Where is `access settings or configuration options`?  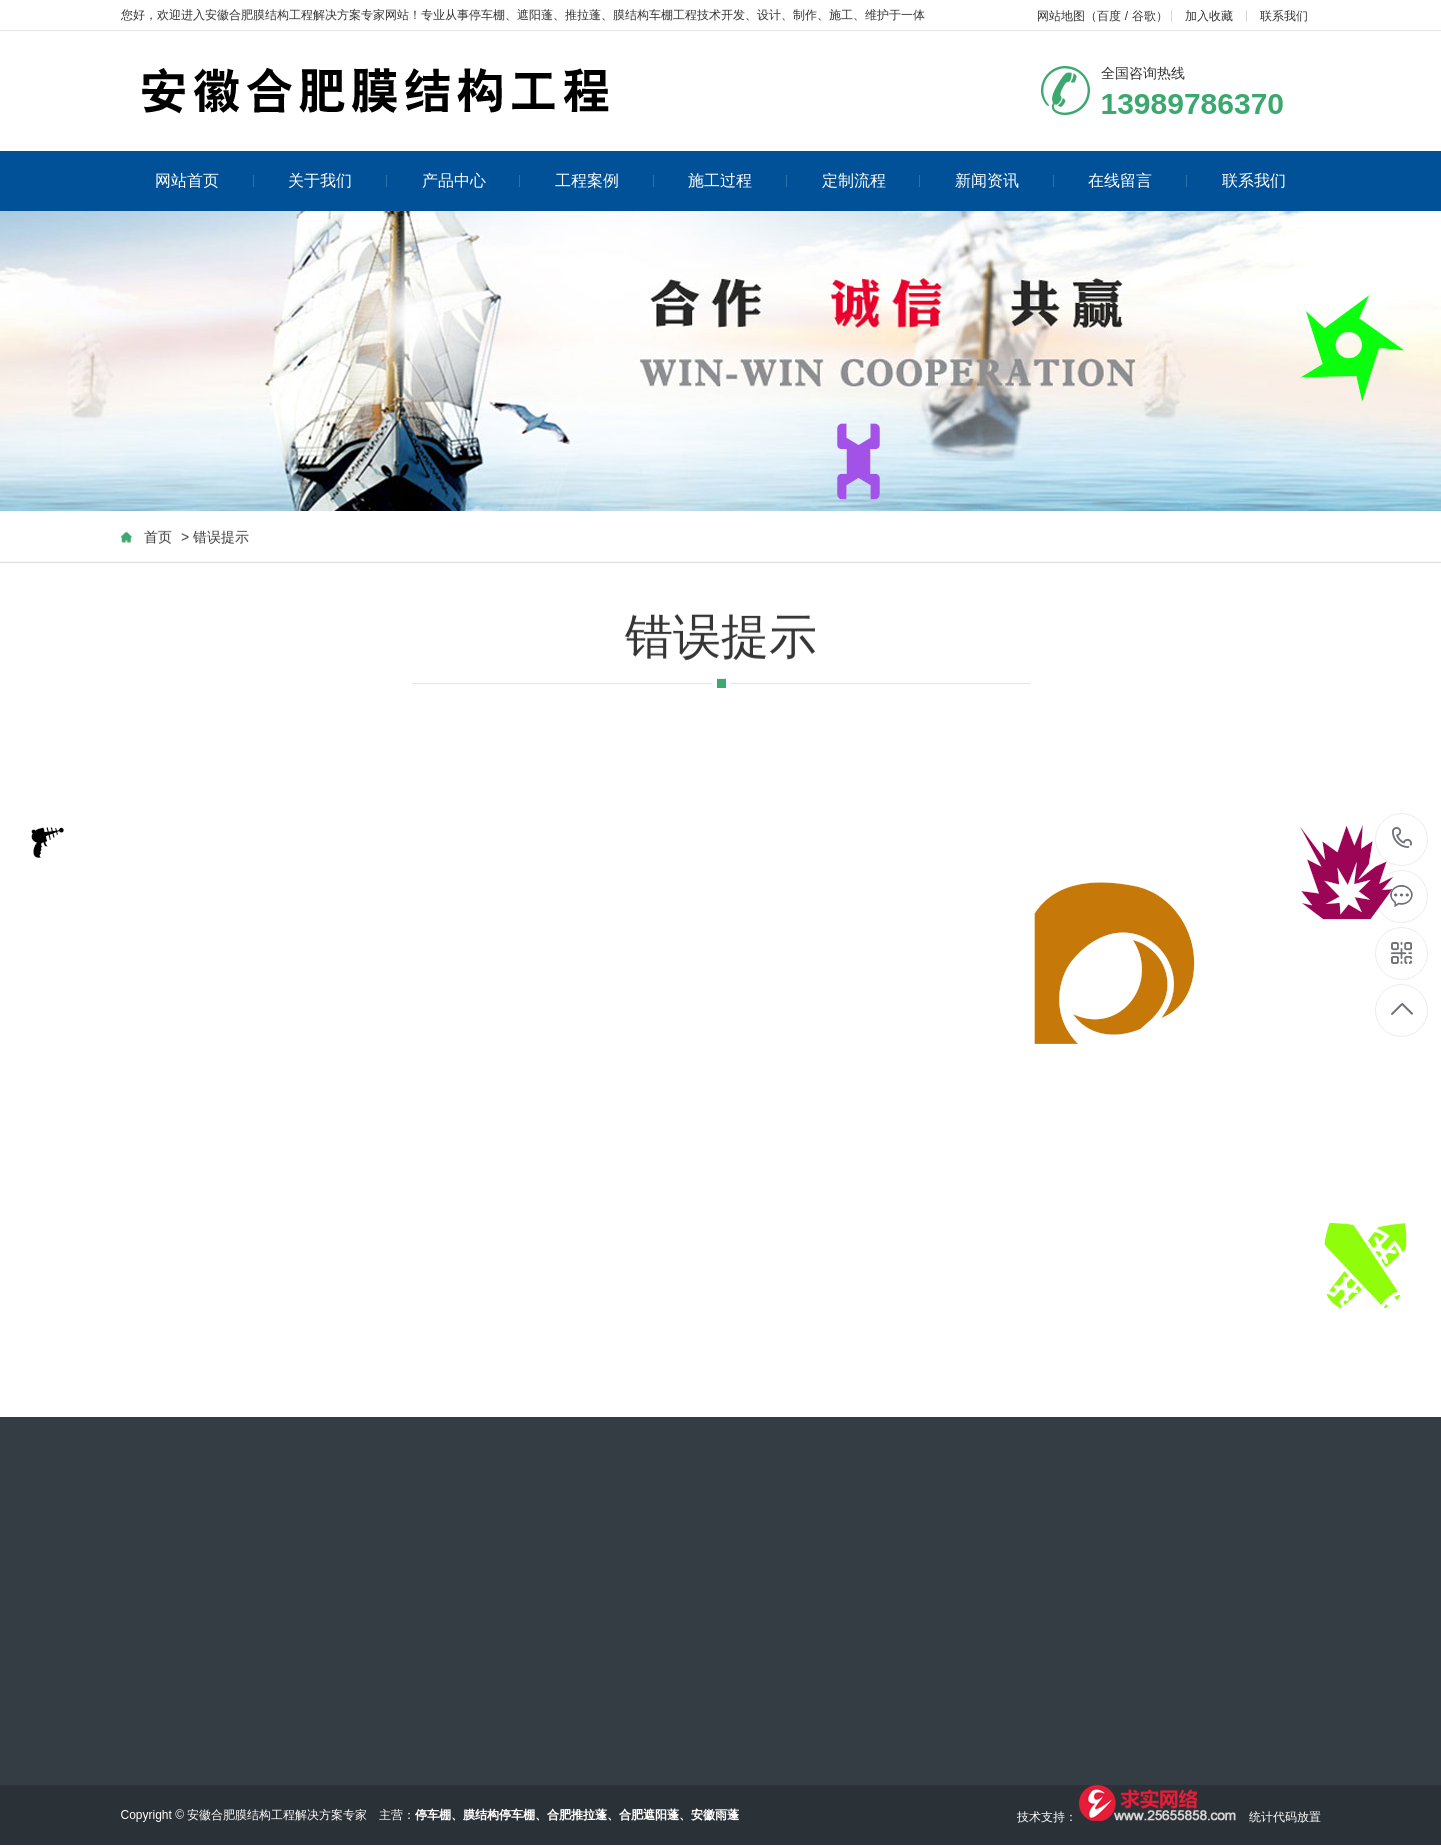 access settings or configuration options is located at coordinates (858, 461).